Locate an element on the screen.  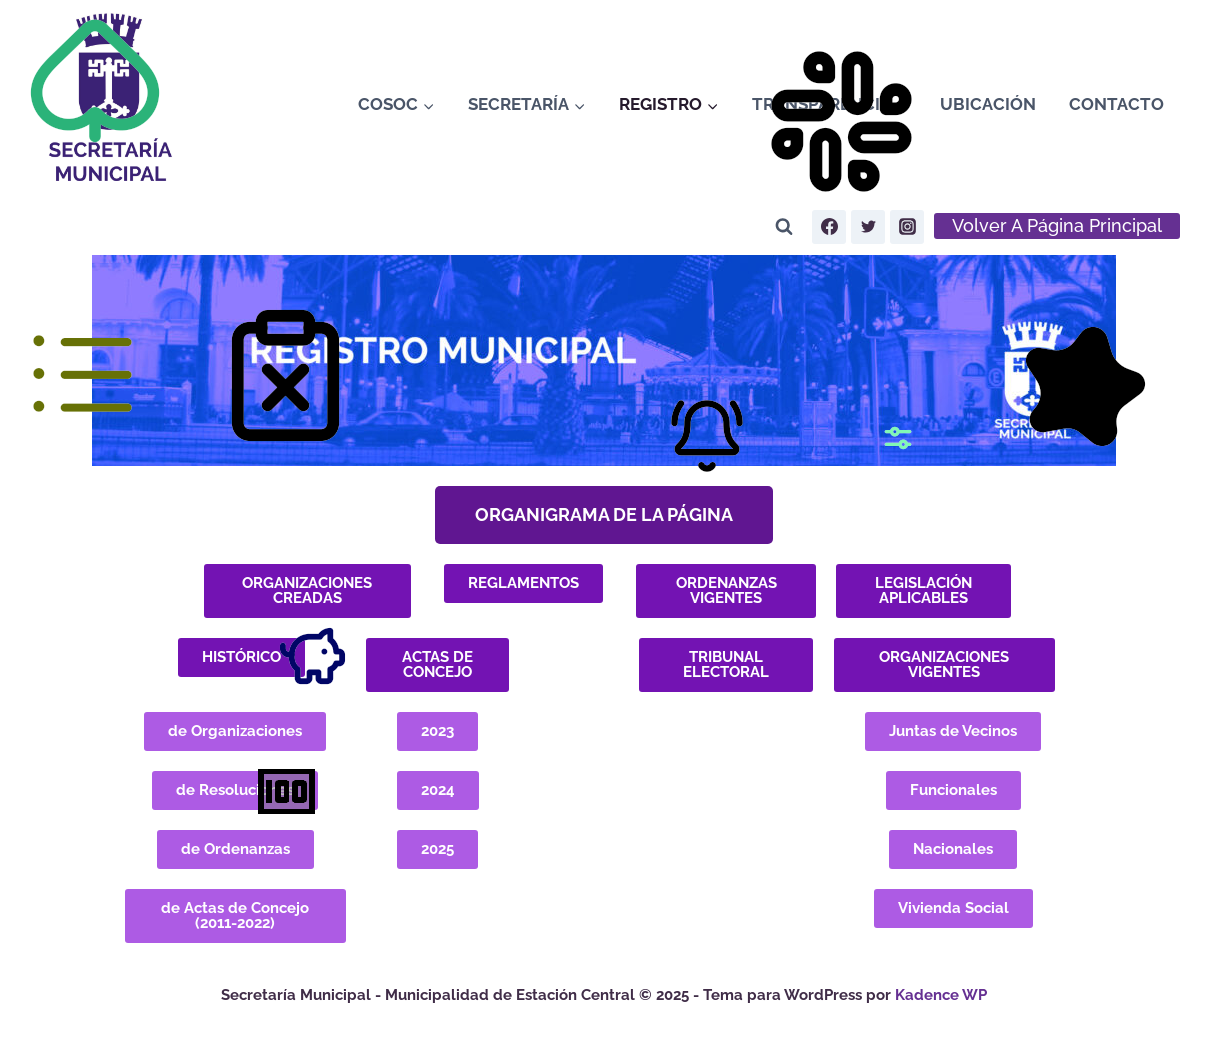
adjust settings or preferences is located at coordinates (898, 438).